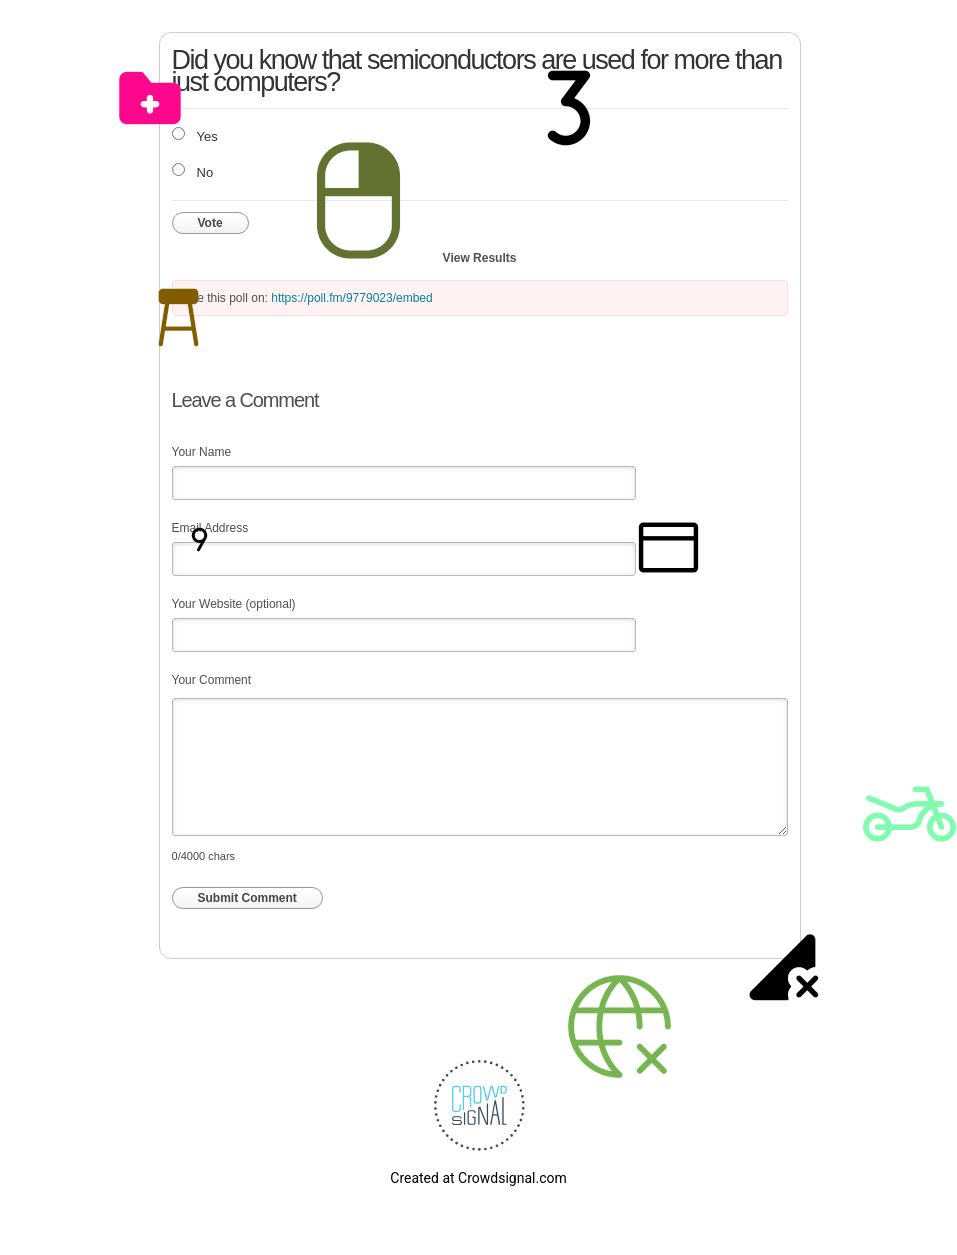  What do you see at coordinates (358, 200) in the screenshot?
I see `right-click action indicator` at bounding box center [358, 200].